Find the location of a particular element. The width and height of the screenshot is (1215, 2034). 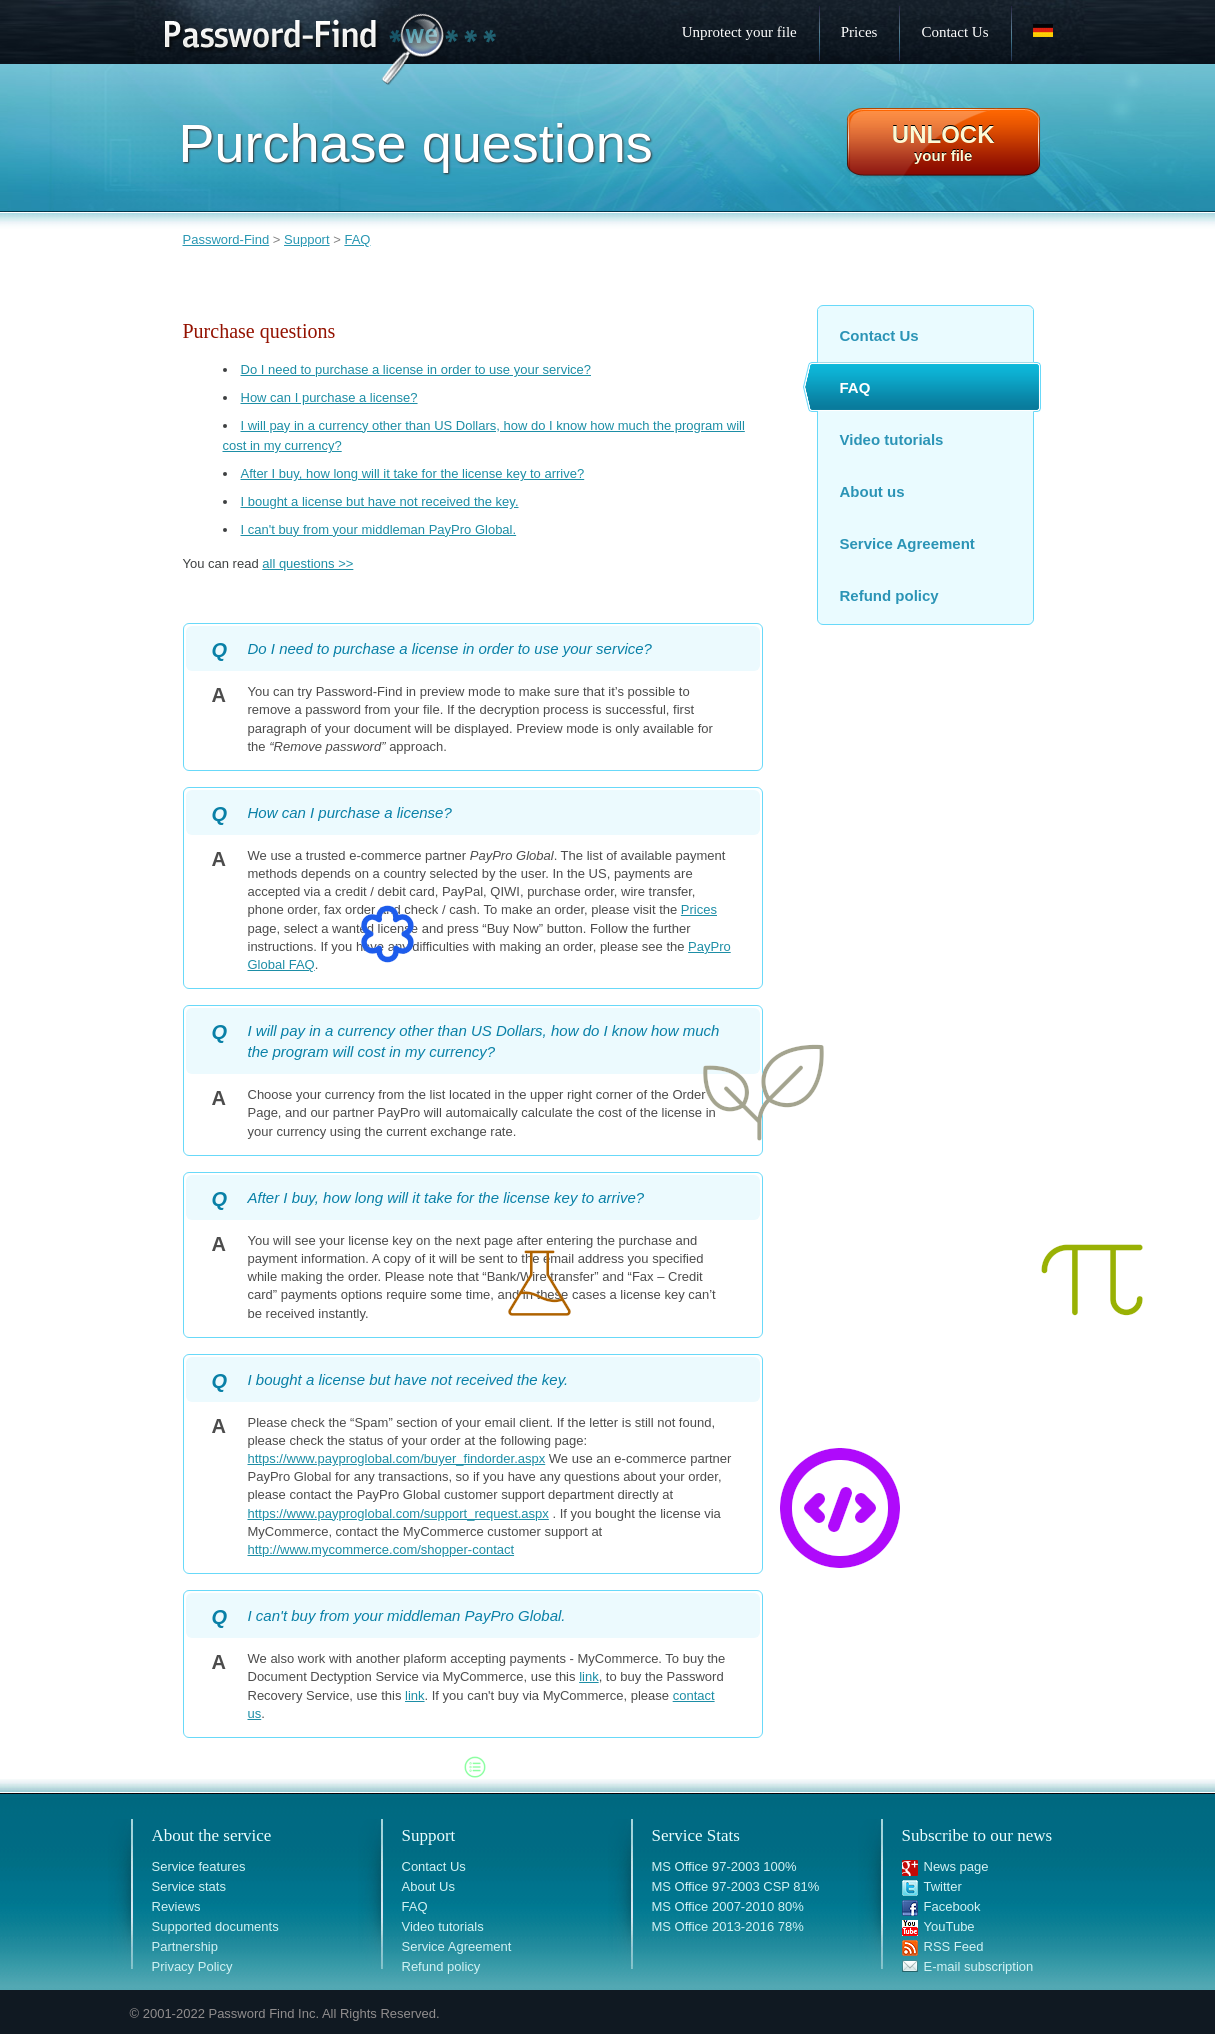

indicates a michelin star rating or award is located at coordinates (388, 934).